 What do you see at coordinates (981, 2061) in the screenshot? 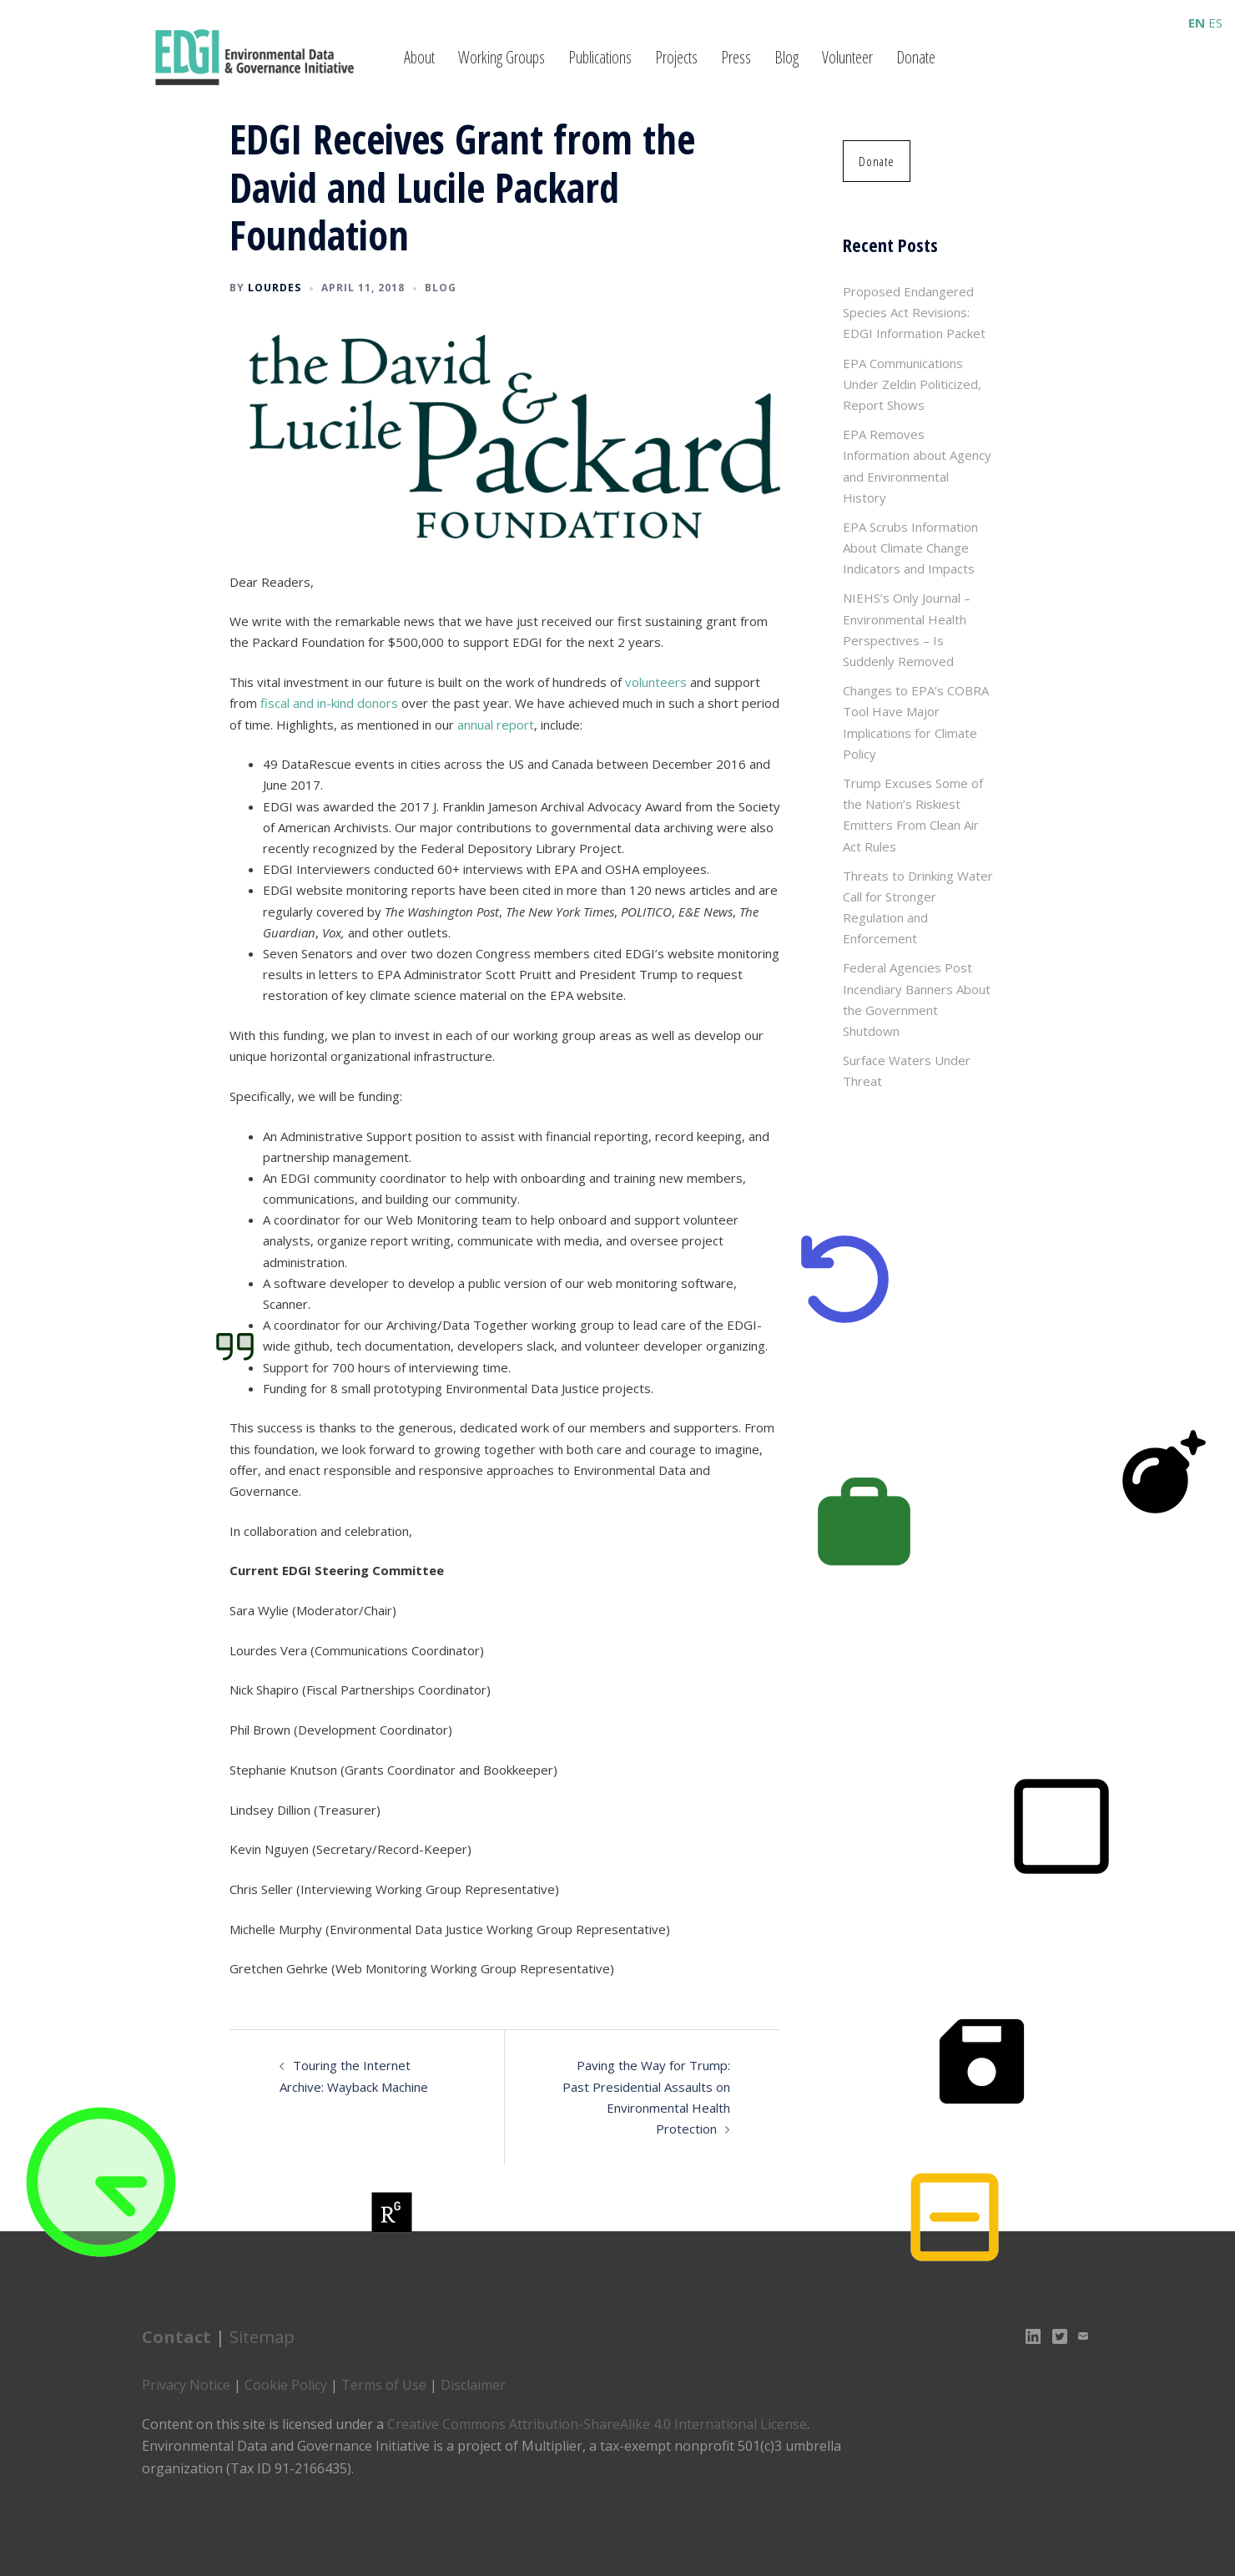
I see `save current file or document` at bounding box center [981, 2061].